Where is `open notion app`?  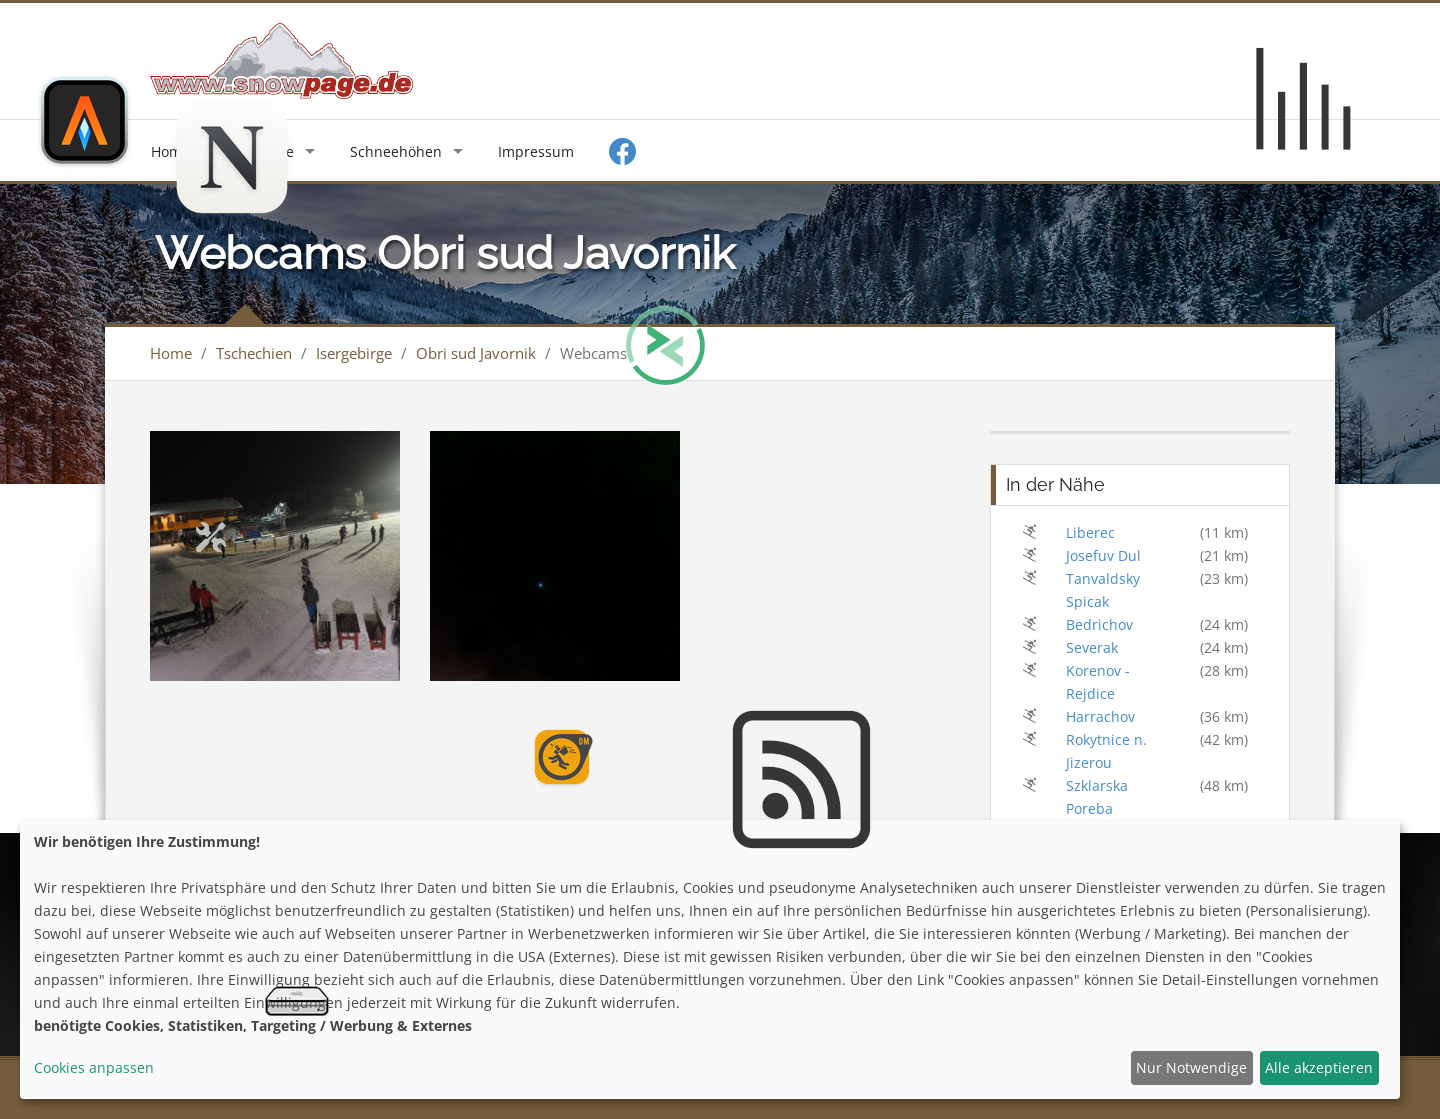
open notion app is located at coordinates (232, 158).